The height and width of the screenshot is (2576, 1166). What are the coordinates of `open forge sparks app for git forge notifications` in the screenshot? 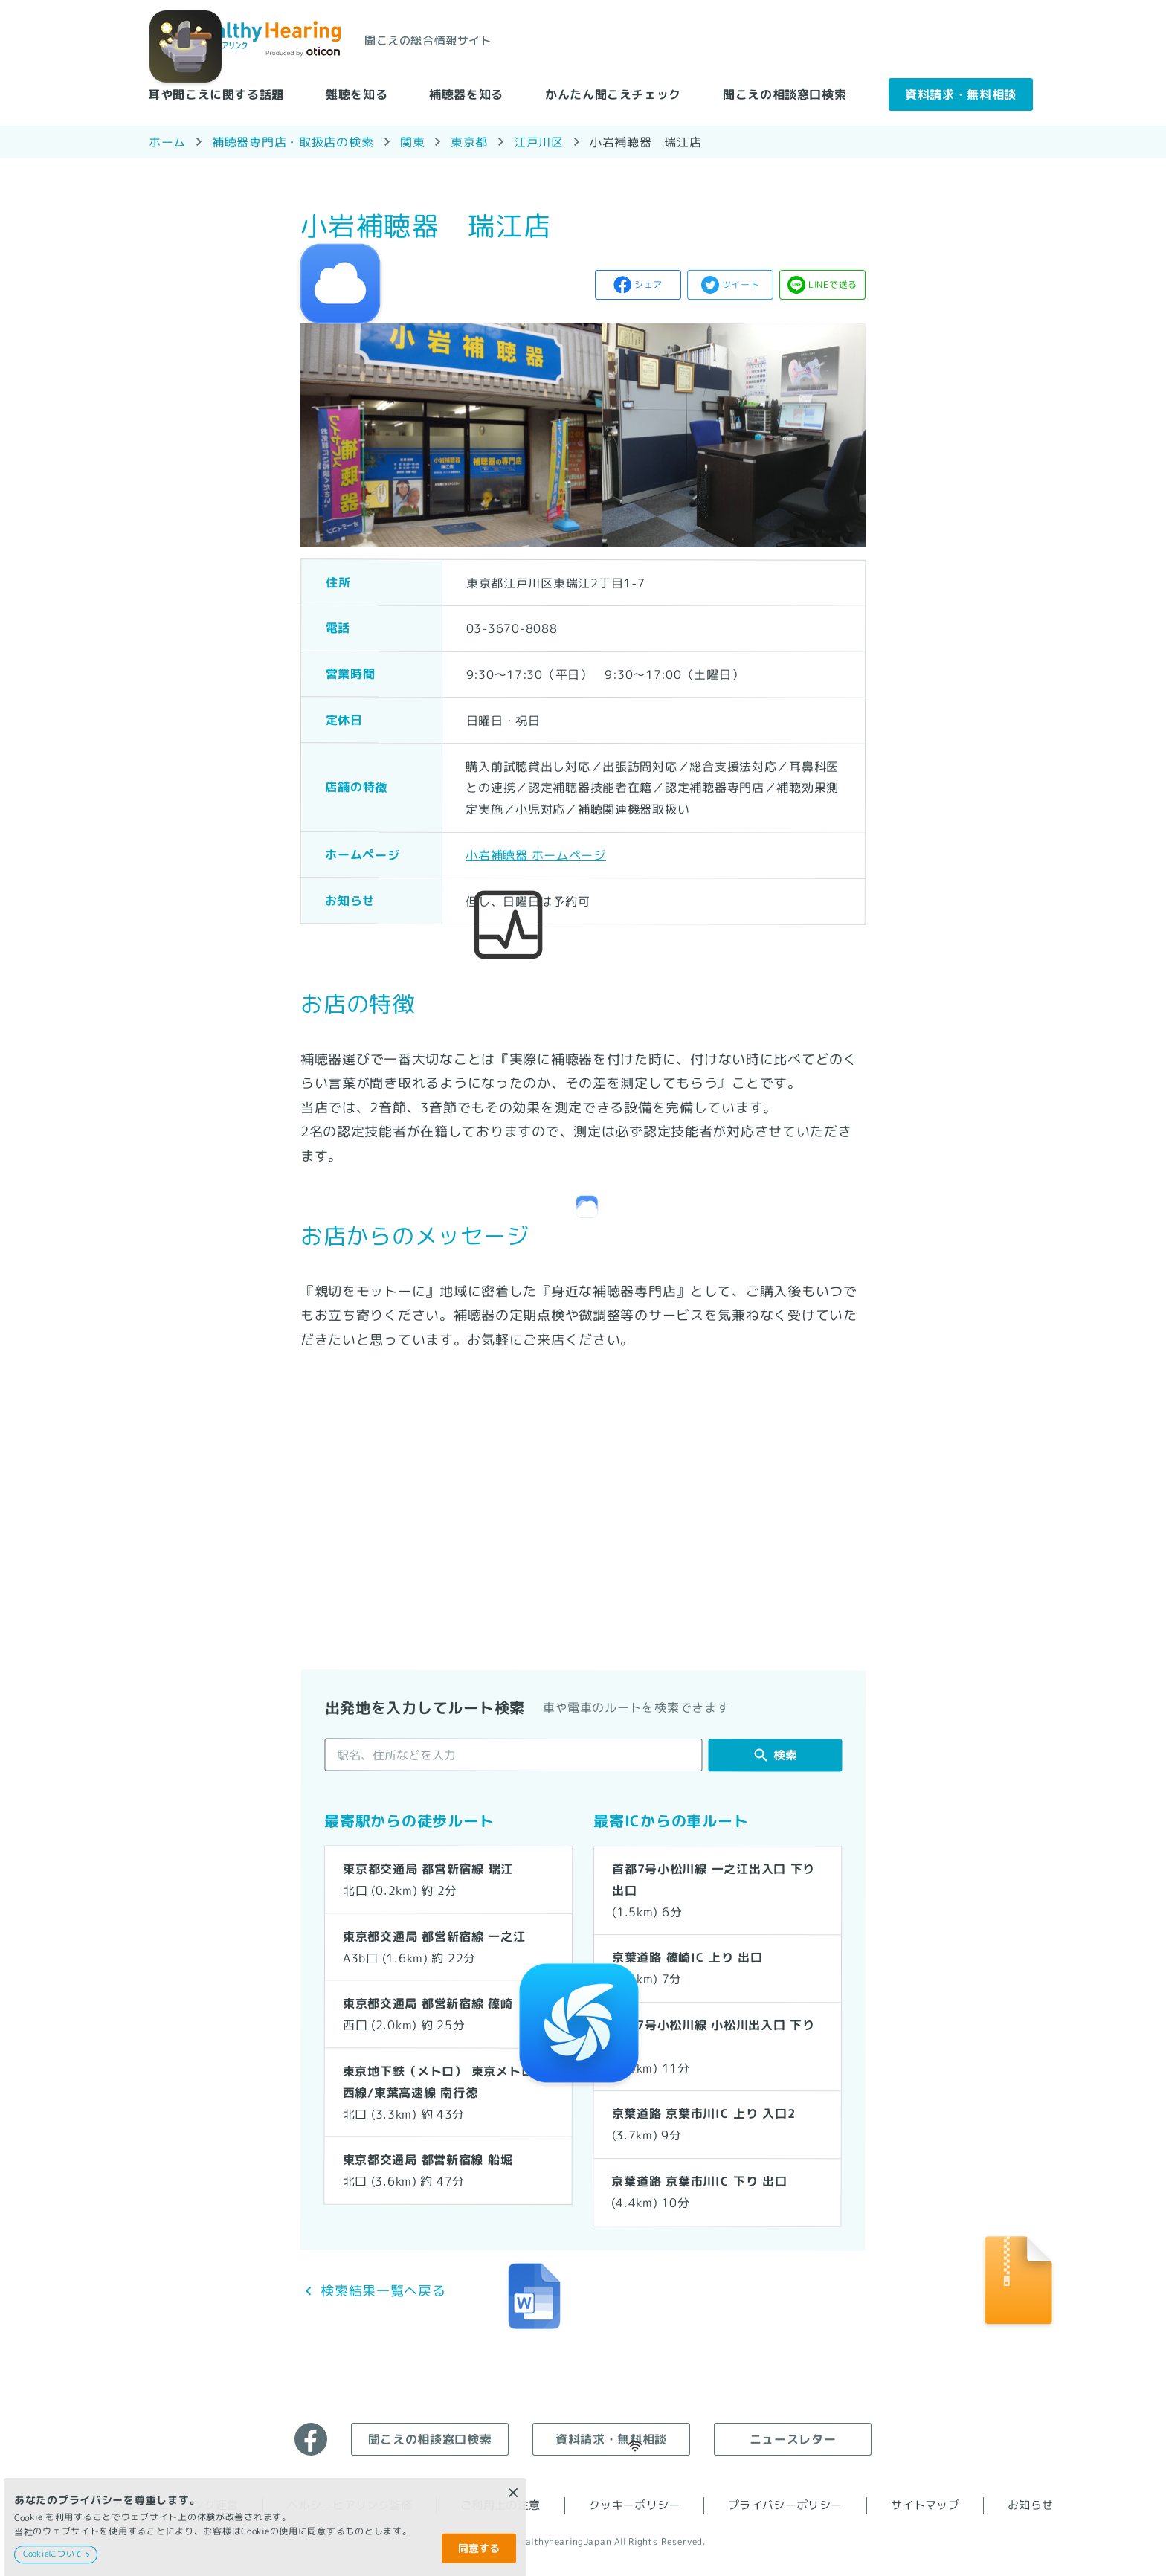 It's located at (185, 46).